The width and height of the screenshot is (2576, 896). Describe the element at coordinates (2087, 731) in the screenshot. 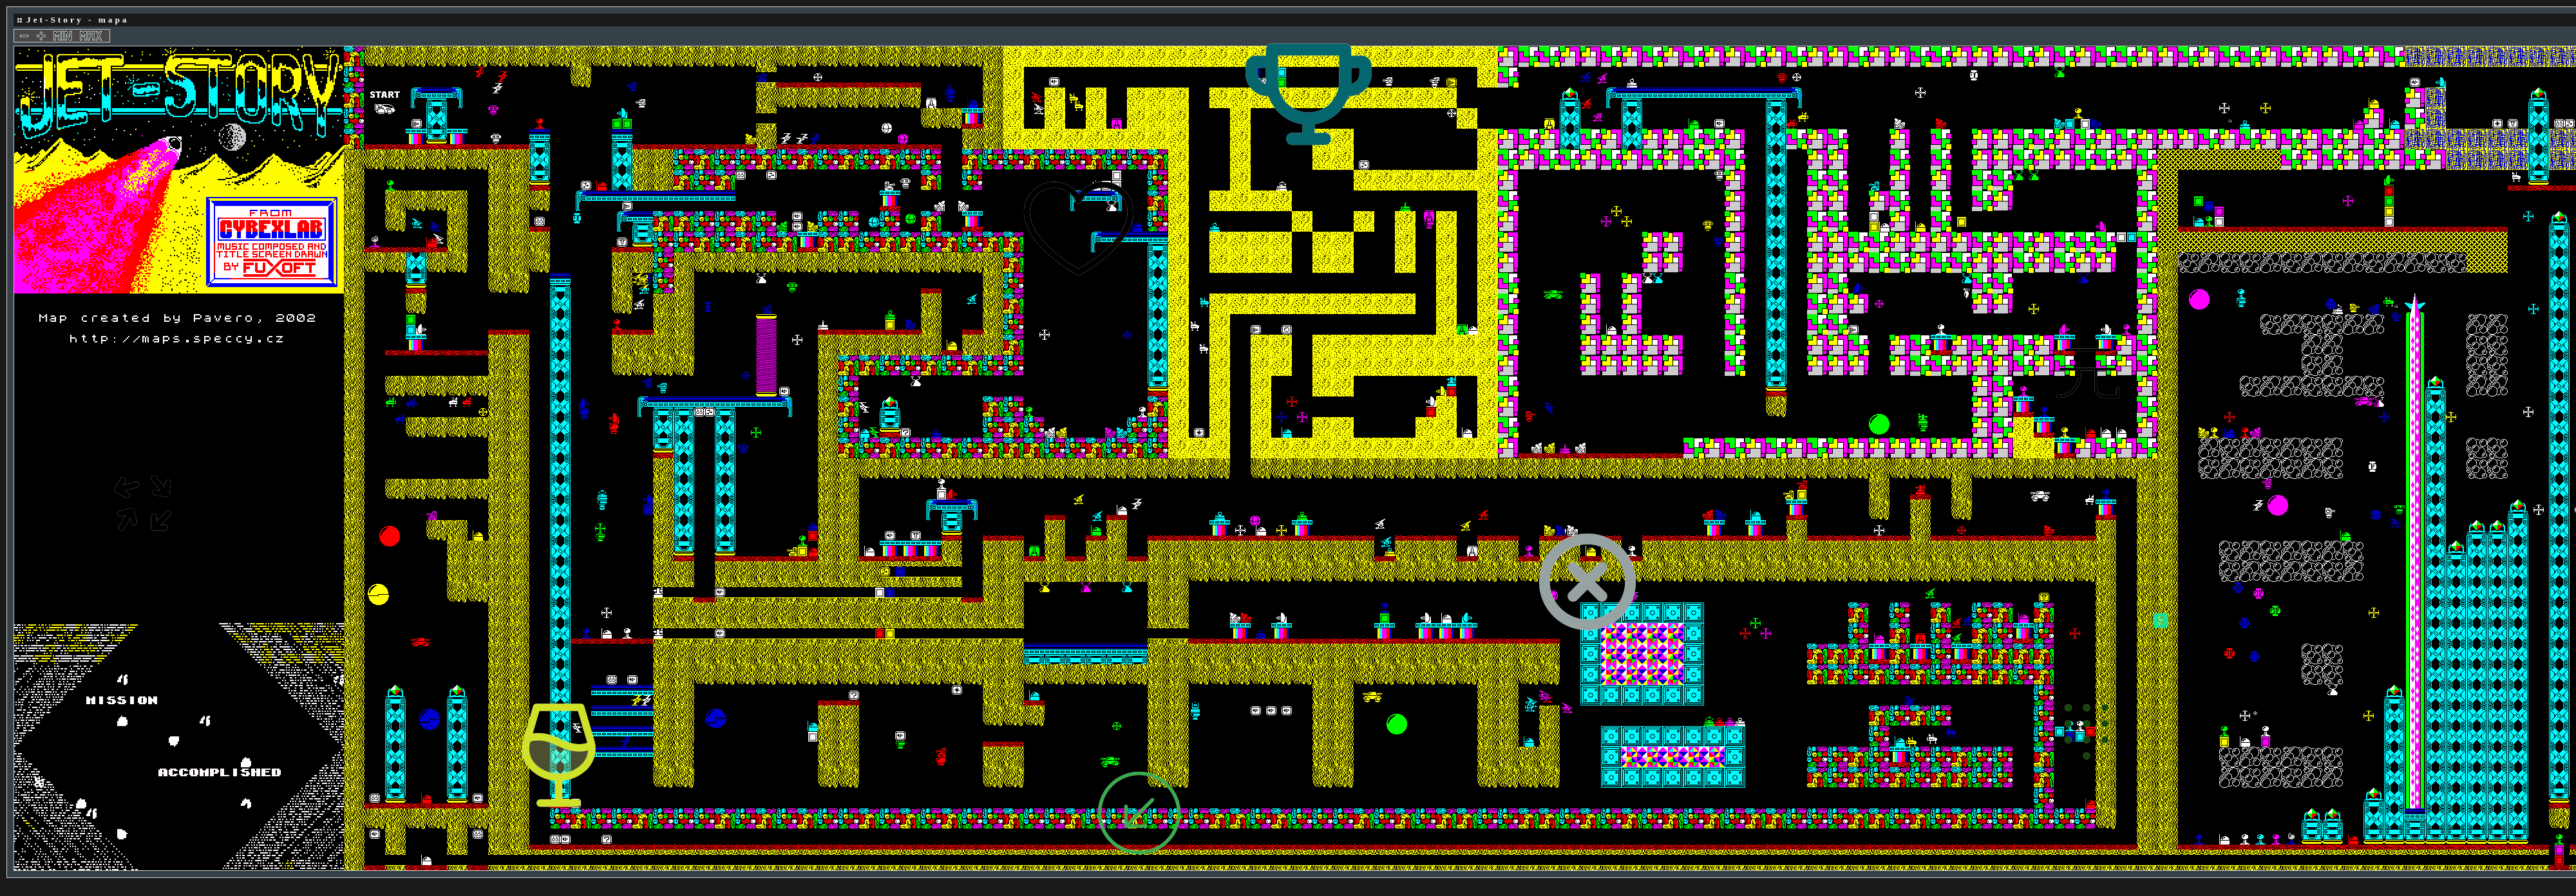

I see `open the numeric keypad` at that location.